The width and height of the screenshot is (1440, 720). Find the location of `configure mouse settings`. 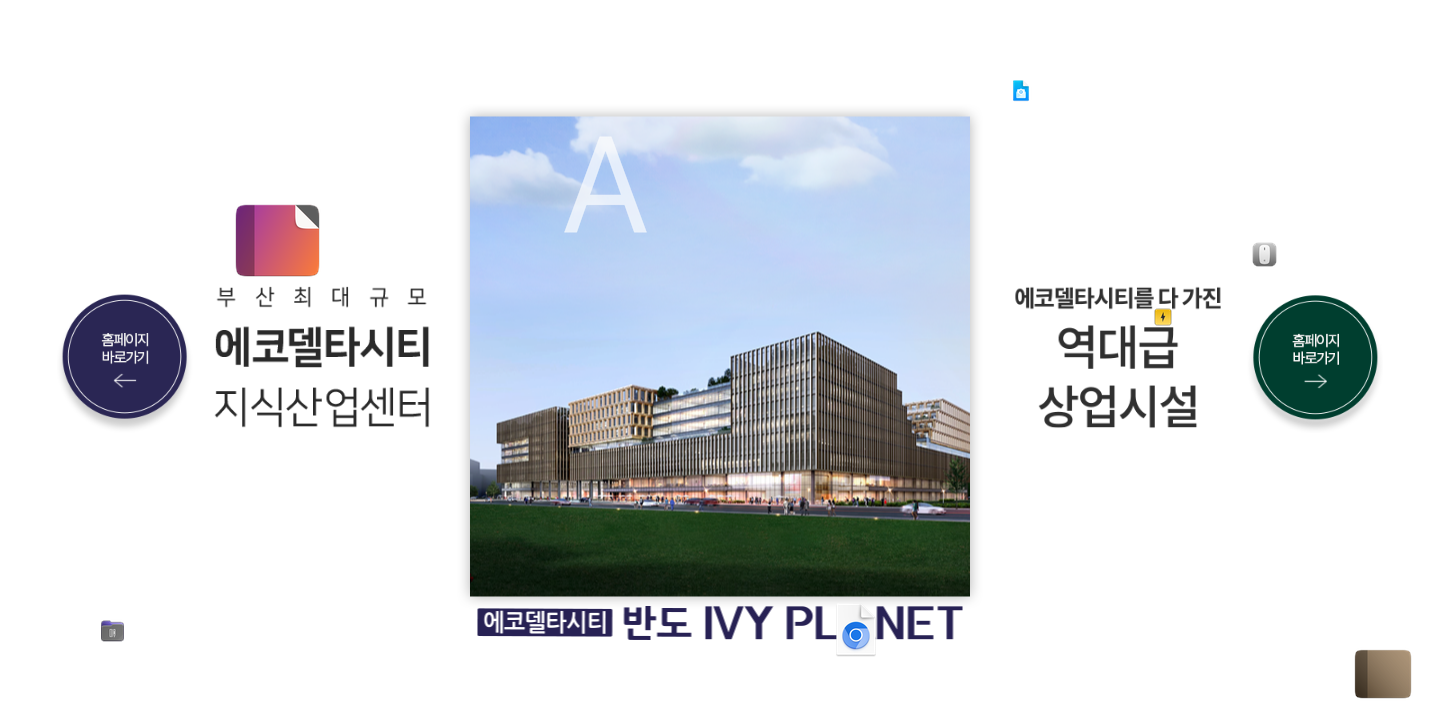

configure mouse settings is located at coordinates (1264, 254).